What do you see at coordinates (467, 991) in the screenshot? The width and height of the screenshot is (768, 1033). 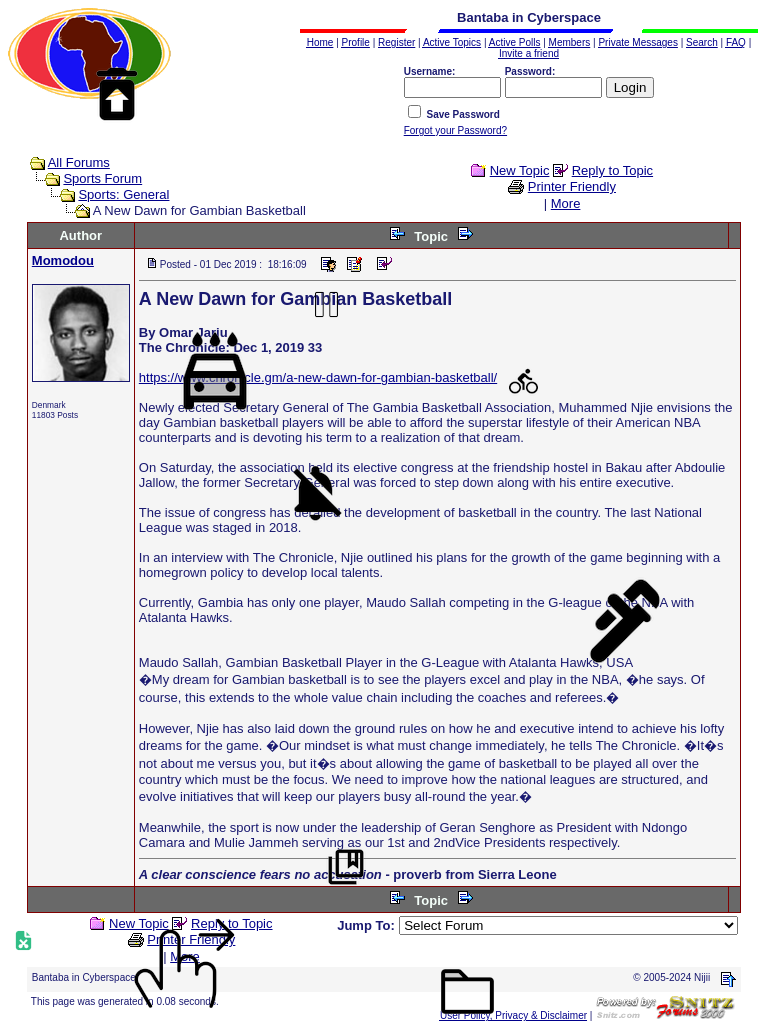 I see `open folder to view files` at bounding box center [467, 991].